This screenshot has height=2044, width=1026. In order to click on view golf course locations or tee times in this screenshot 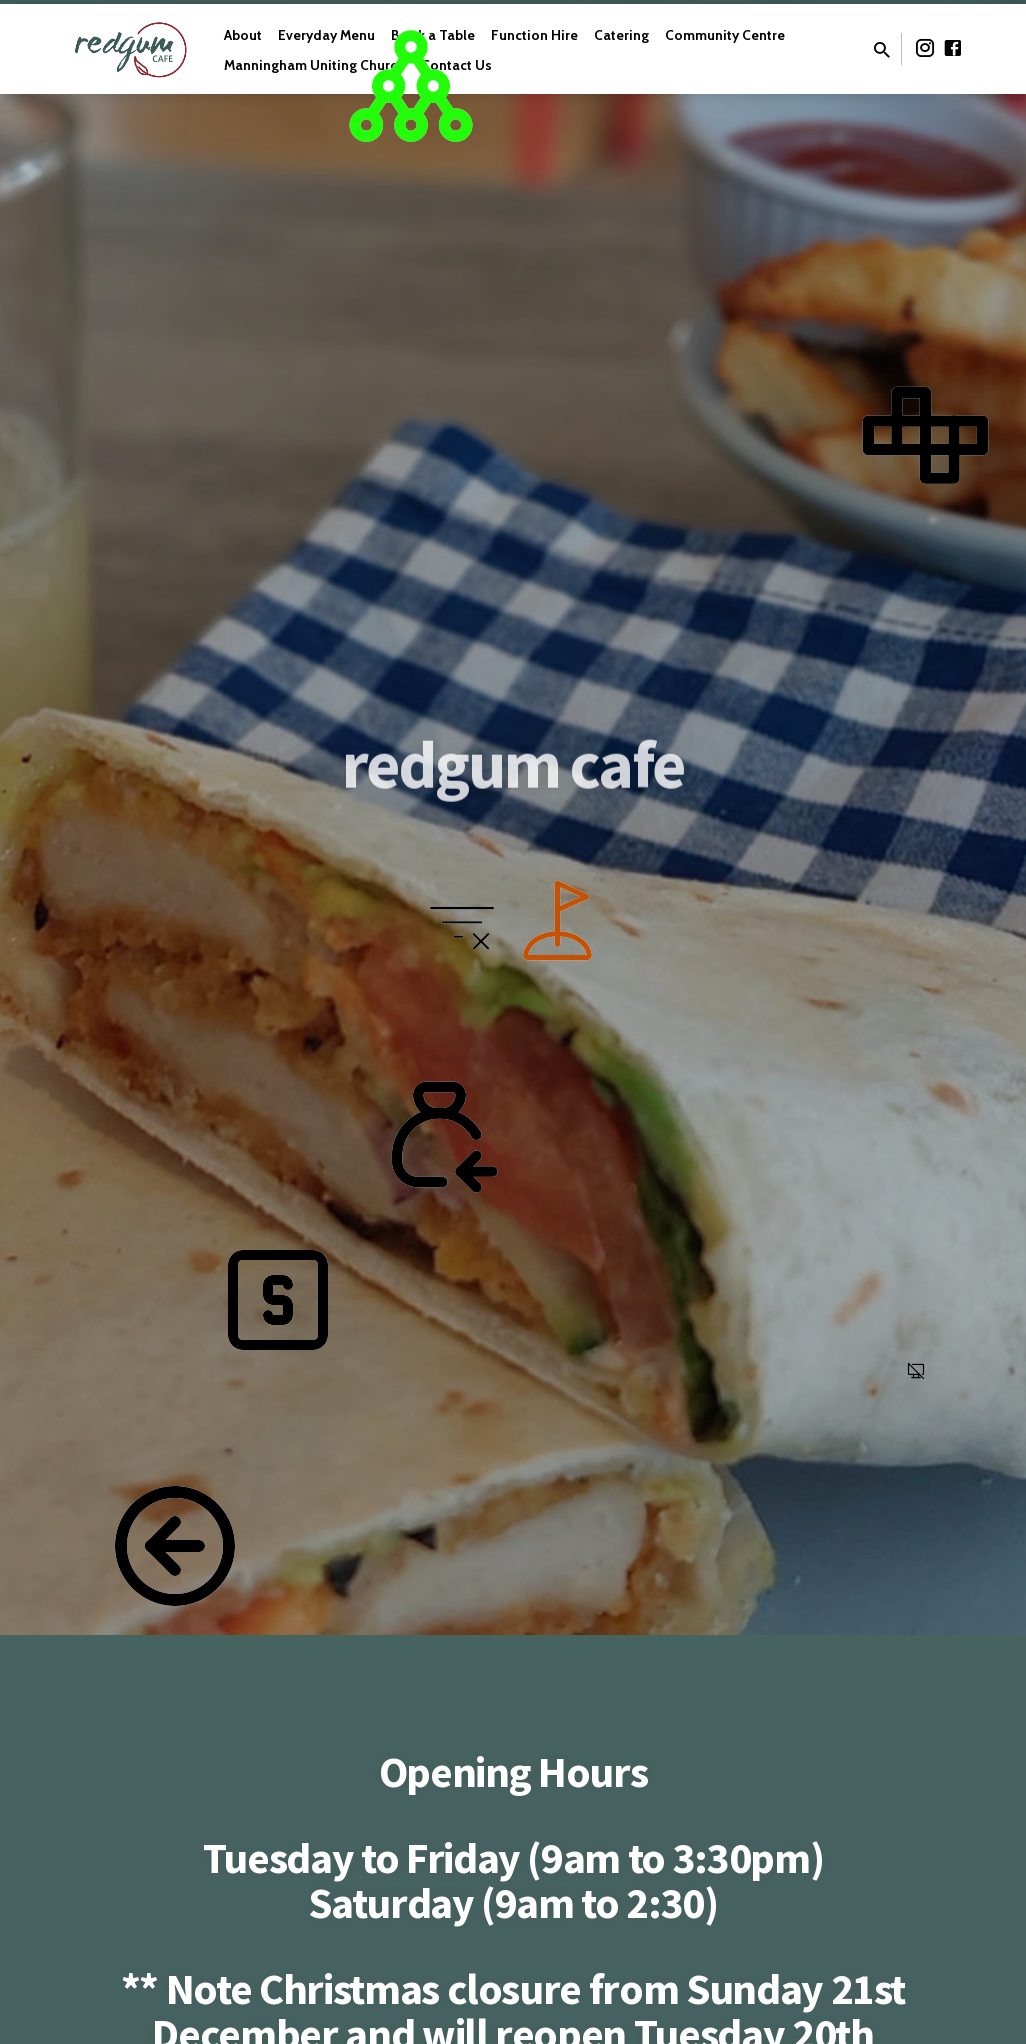, I will do `click(557, 920)`.